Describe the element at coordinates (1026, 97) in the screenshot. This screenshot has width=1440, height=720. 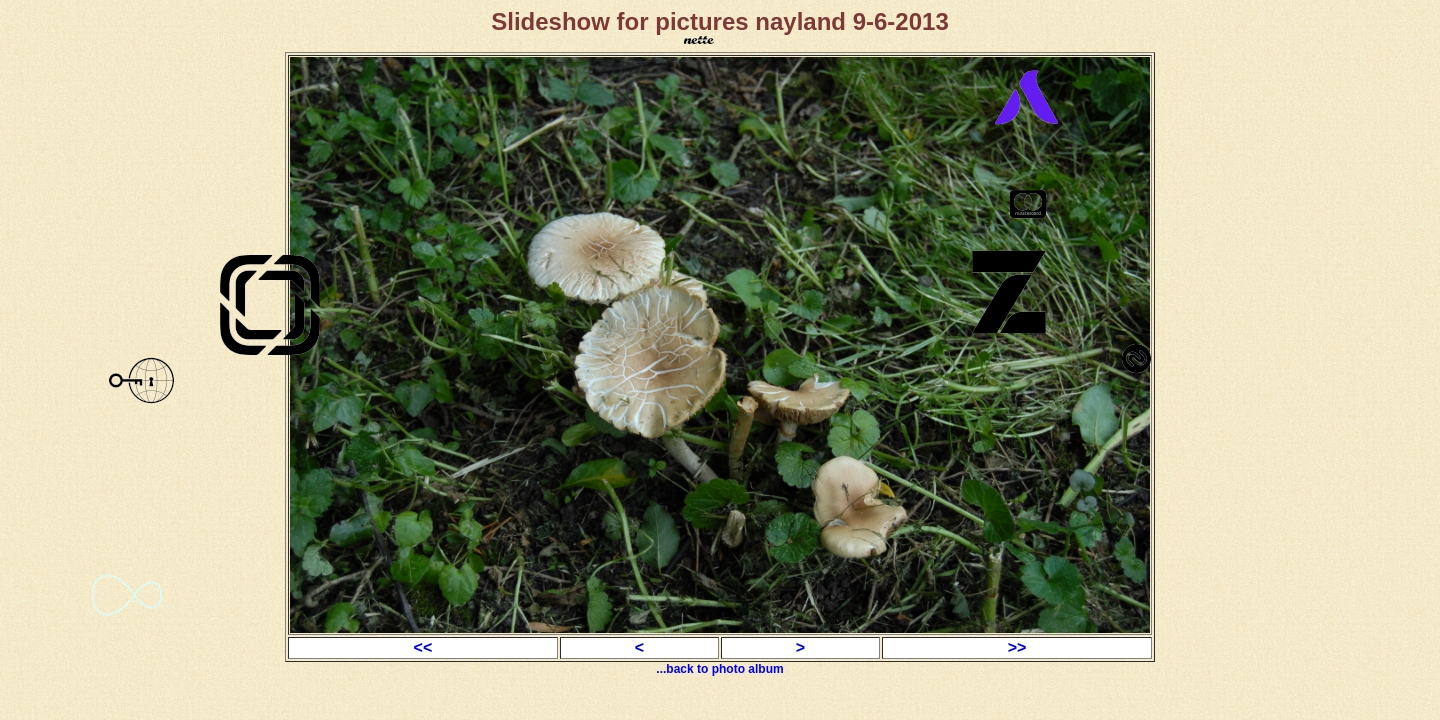
I see `akasa air airline logo` at that location.